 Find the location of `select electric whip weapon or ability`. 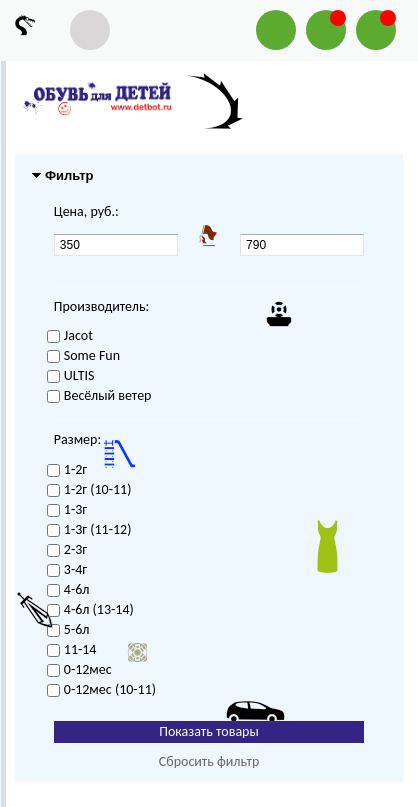

select electric whip weapon or ability is located at coordinates (215, 101).